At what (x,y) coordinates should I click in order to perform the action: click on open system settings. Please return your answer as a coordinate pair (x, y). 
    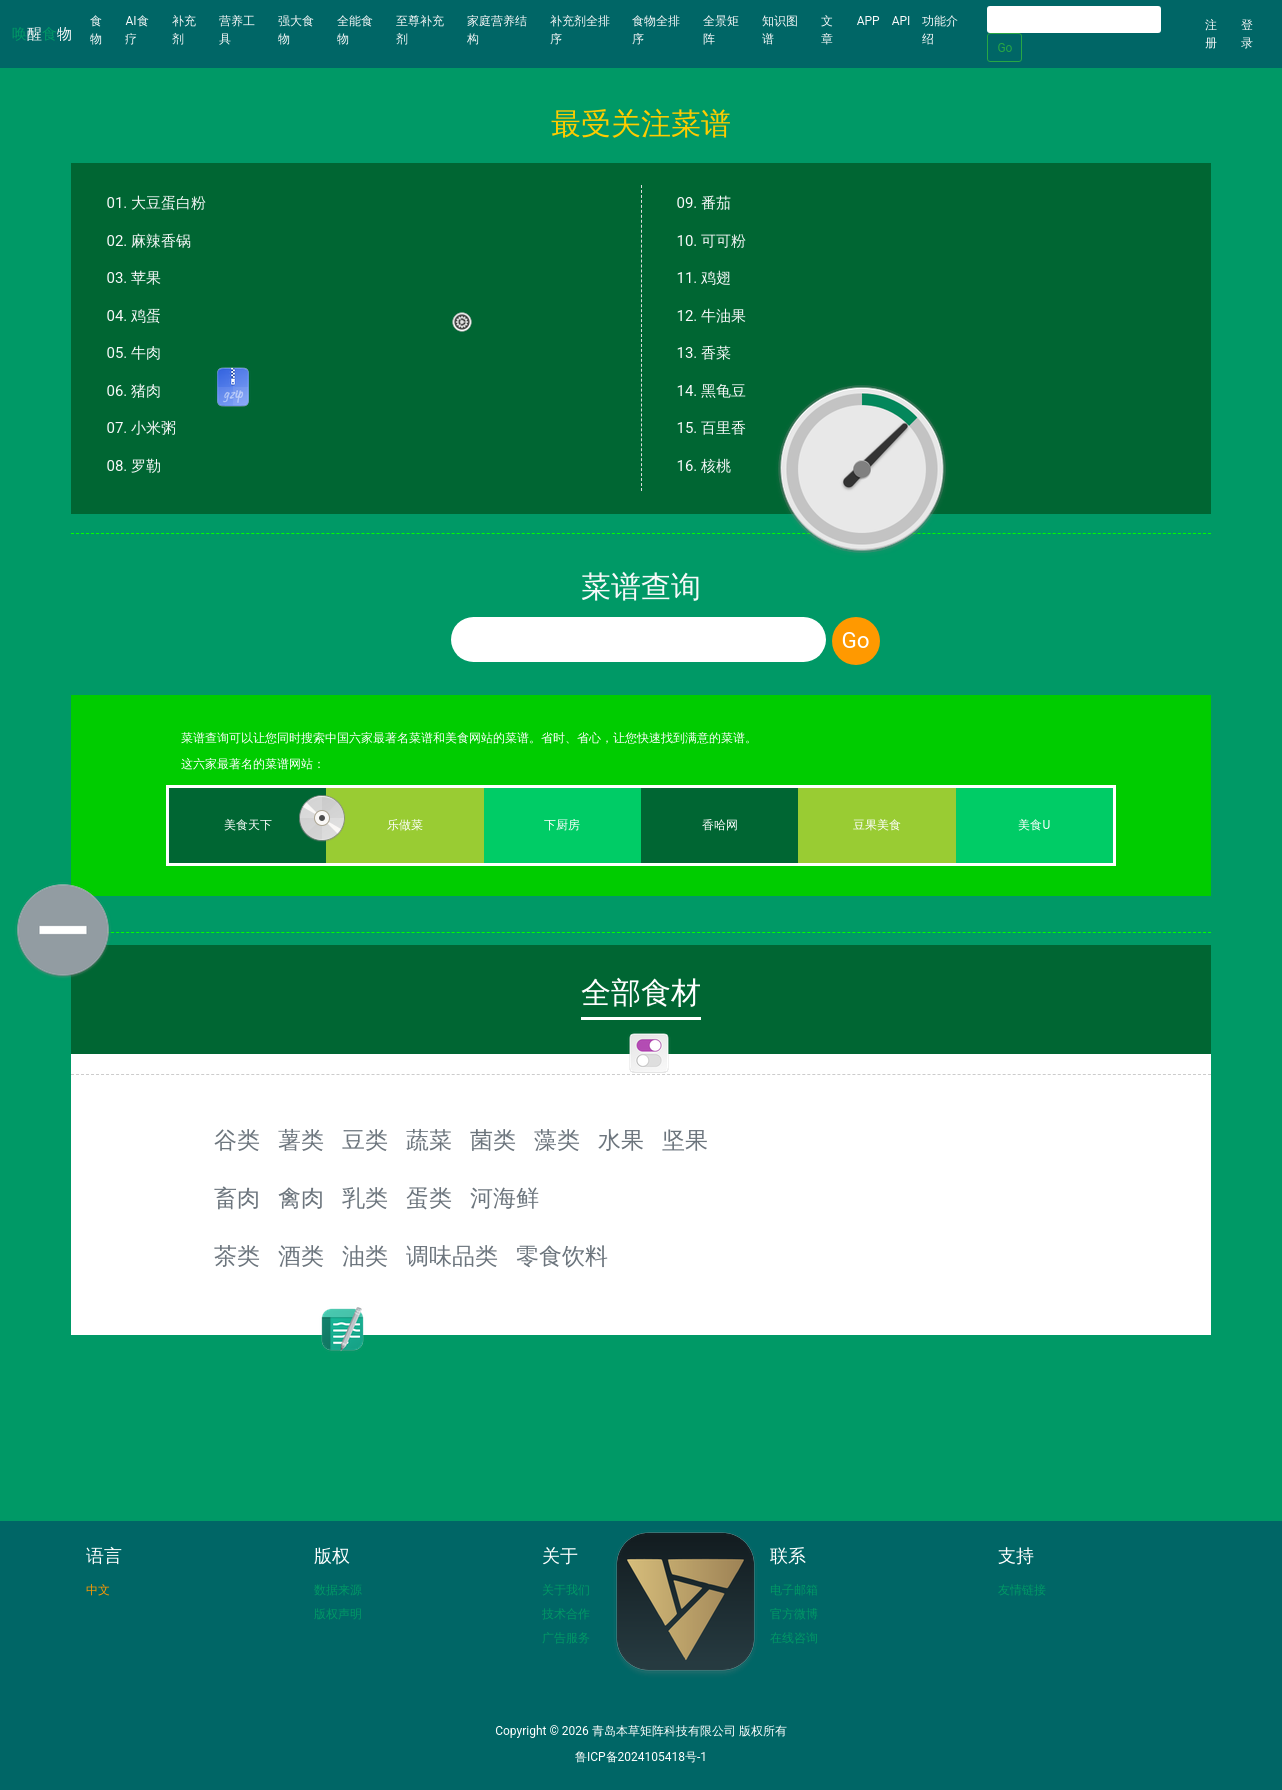
    Looking at the image, I should click on (462, 322).